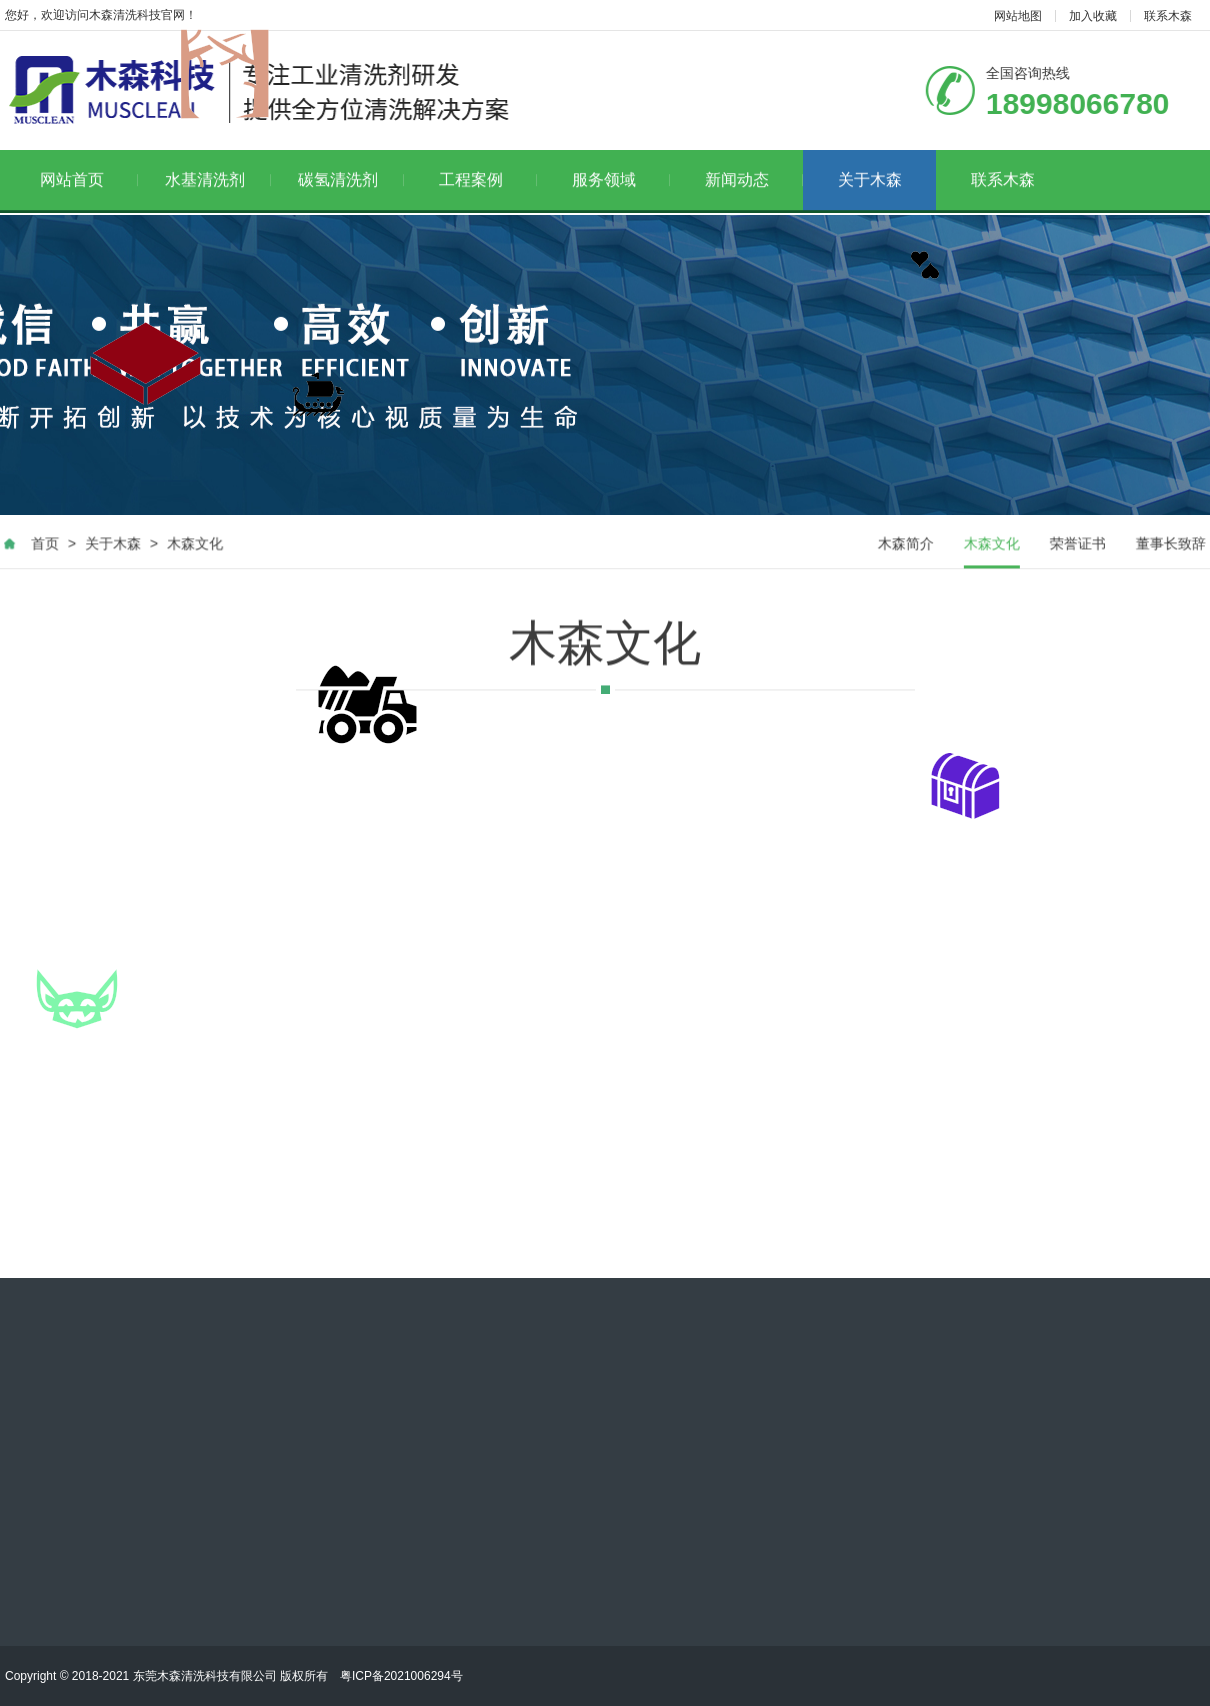 The image size is (1210, 1706). What do you see at coordinates (925, 265) in the screenshot?
I see `toggle between like and dislike` at bounding box center [925, 265].